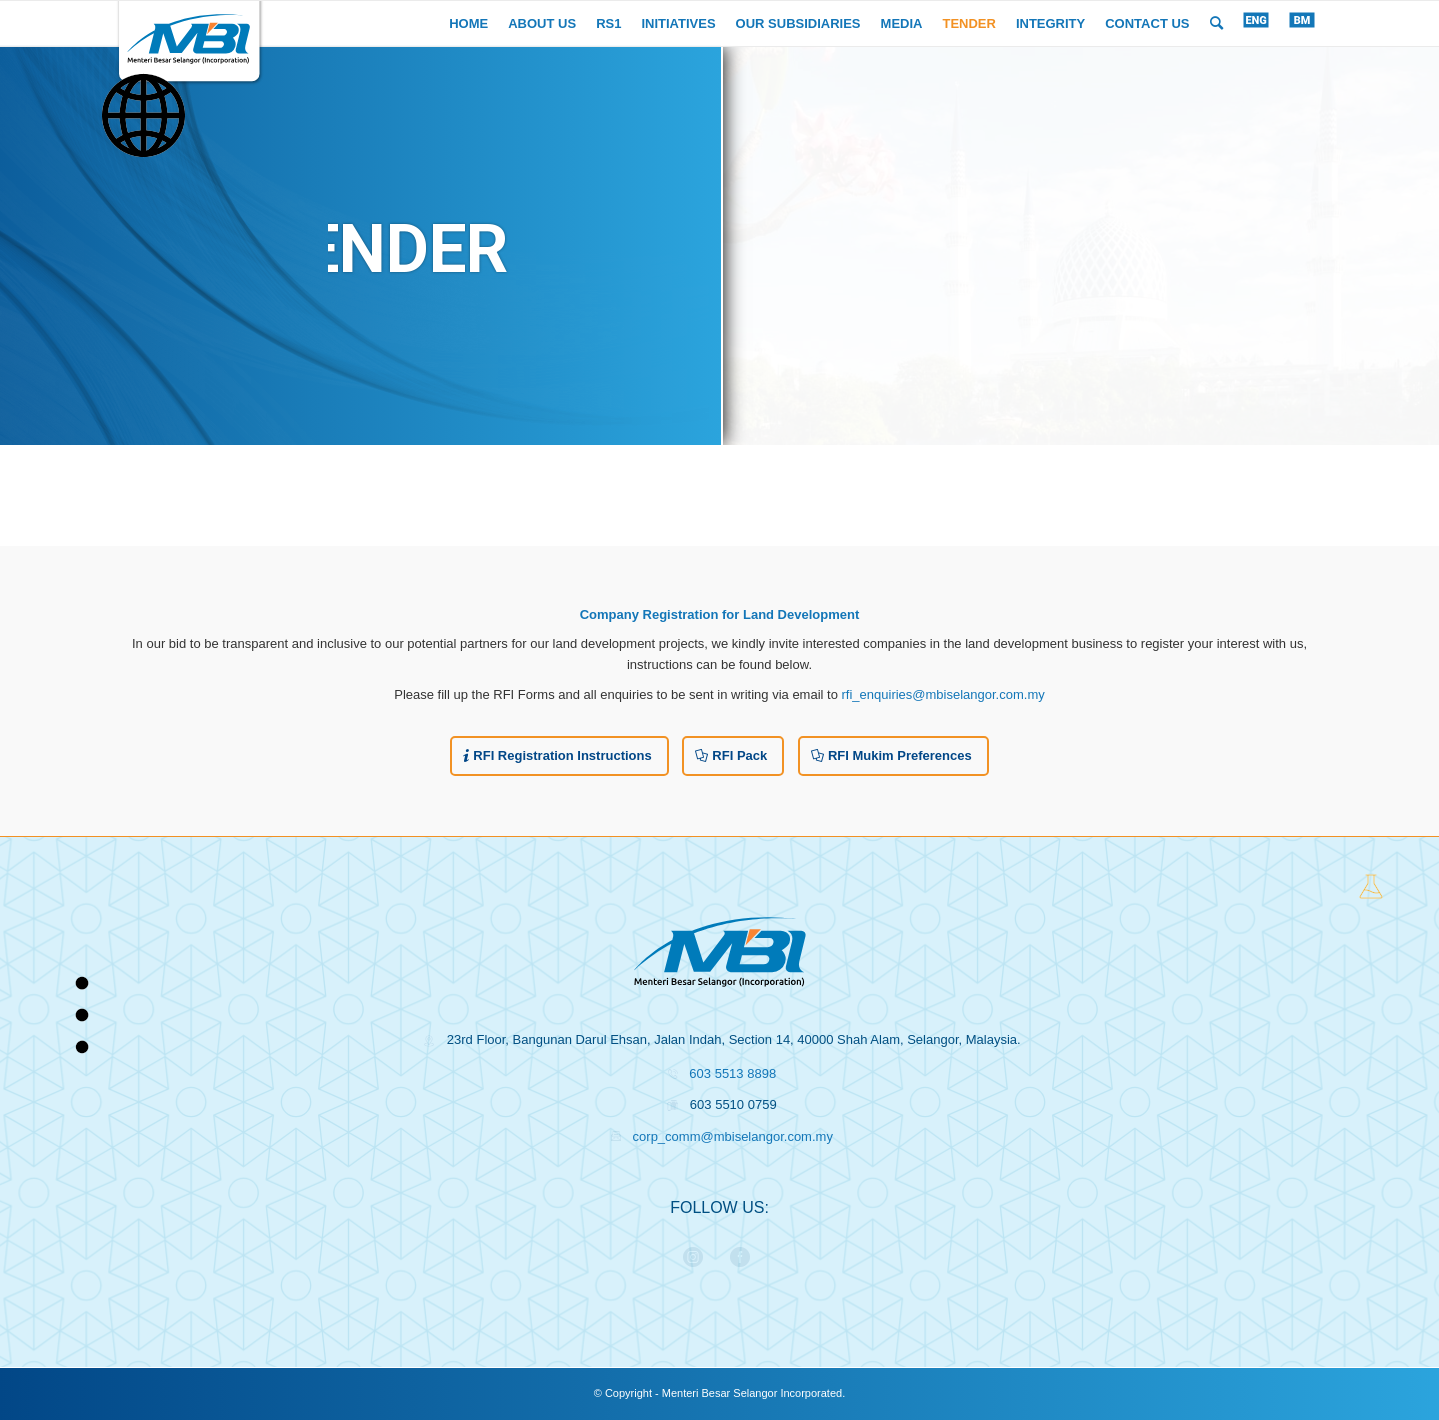 This screenshot has height=1420, width=1439. What do you see at coordinates (1371, 887) in the screenshot?
I see `access lab or experimental features` at bounding box center [1371, 887].